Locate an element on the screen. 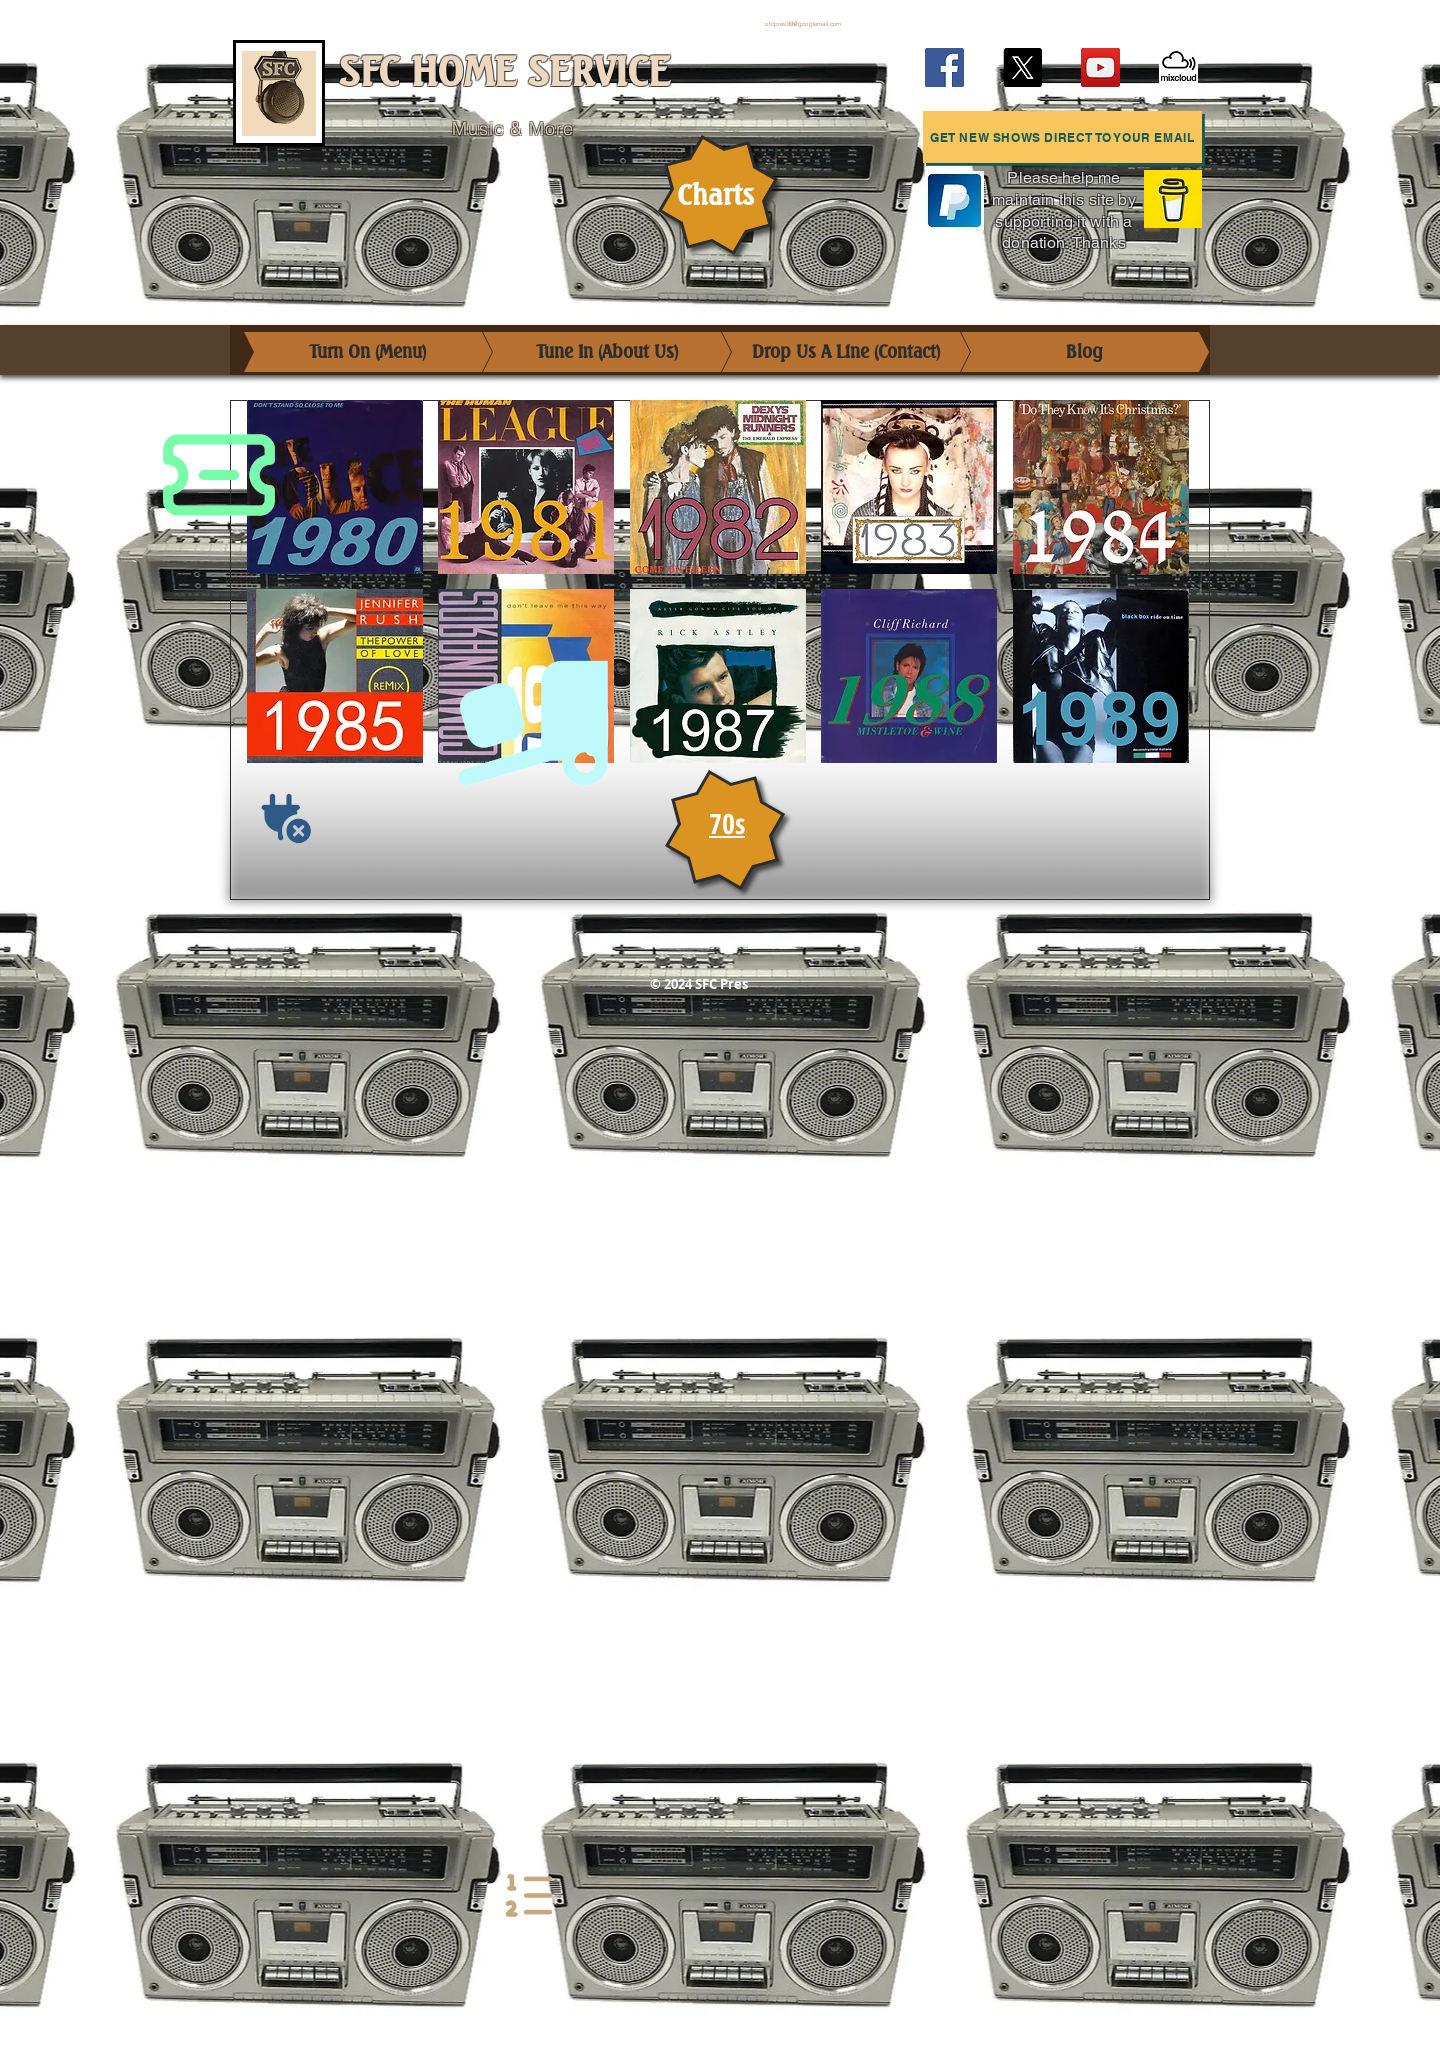 The width and height of the screenshot is (1440, 2051). remove a ticket from your collection is located at coordinates (219, 475).